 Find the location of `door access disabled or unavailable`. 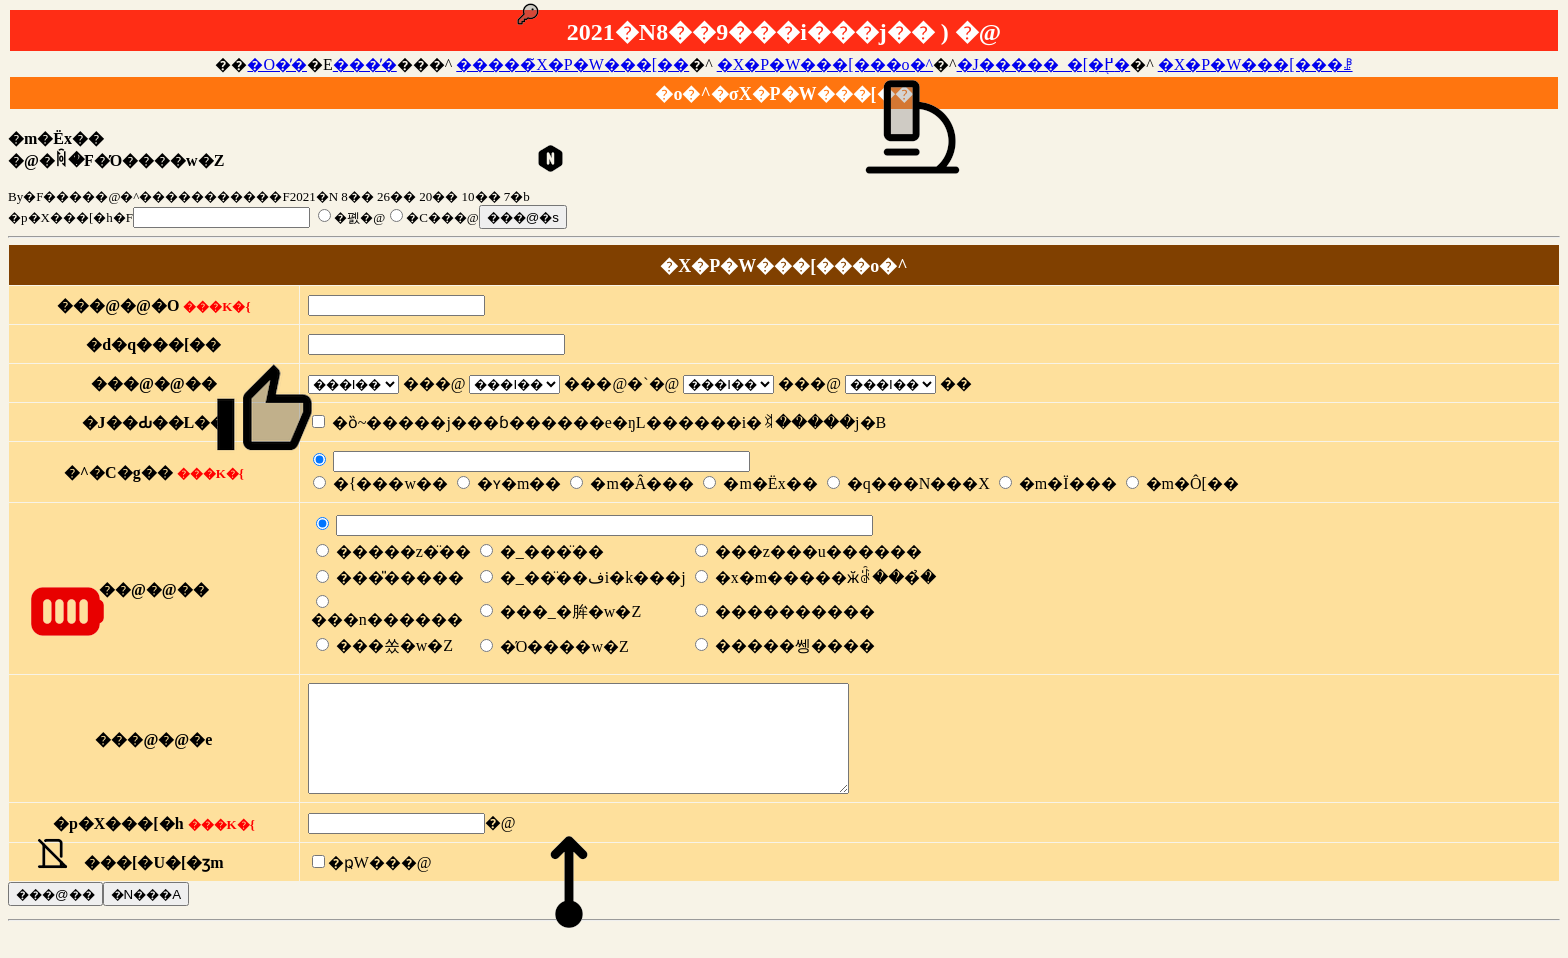

door access disabled or unavailable is located at coordinates (52, 853).